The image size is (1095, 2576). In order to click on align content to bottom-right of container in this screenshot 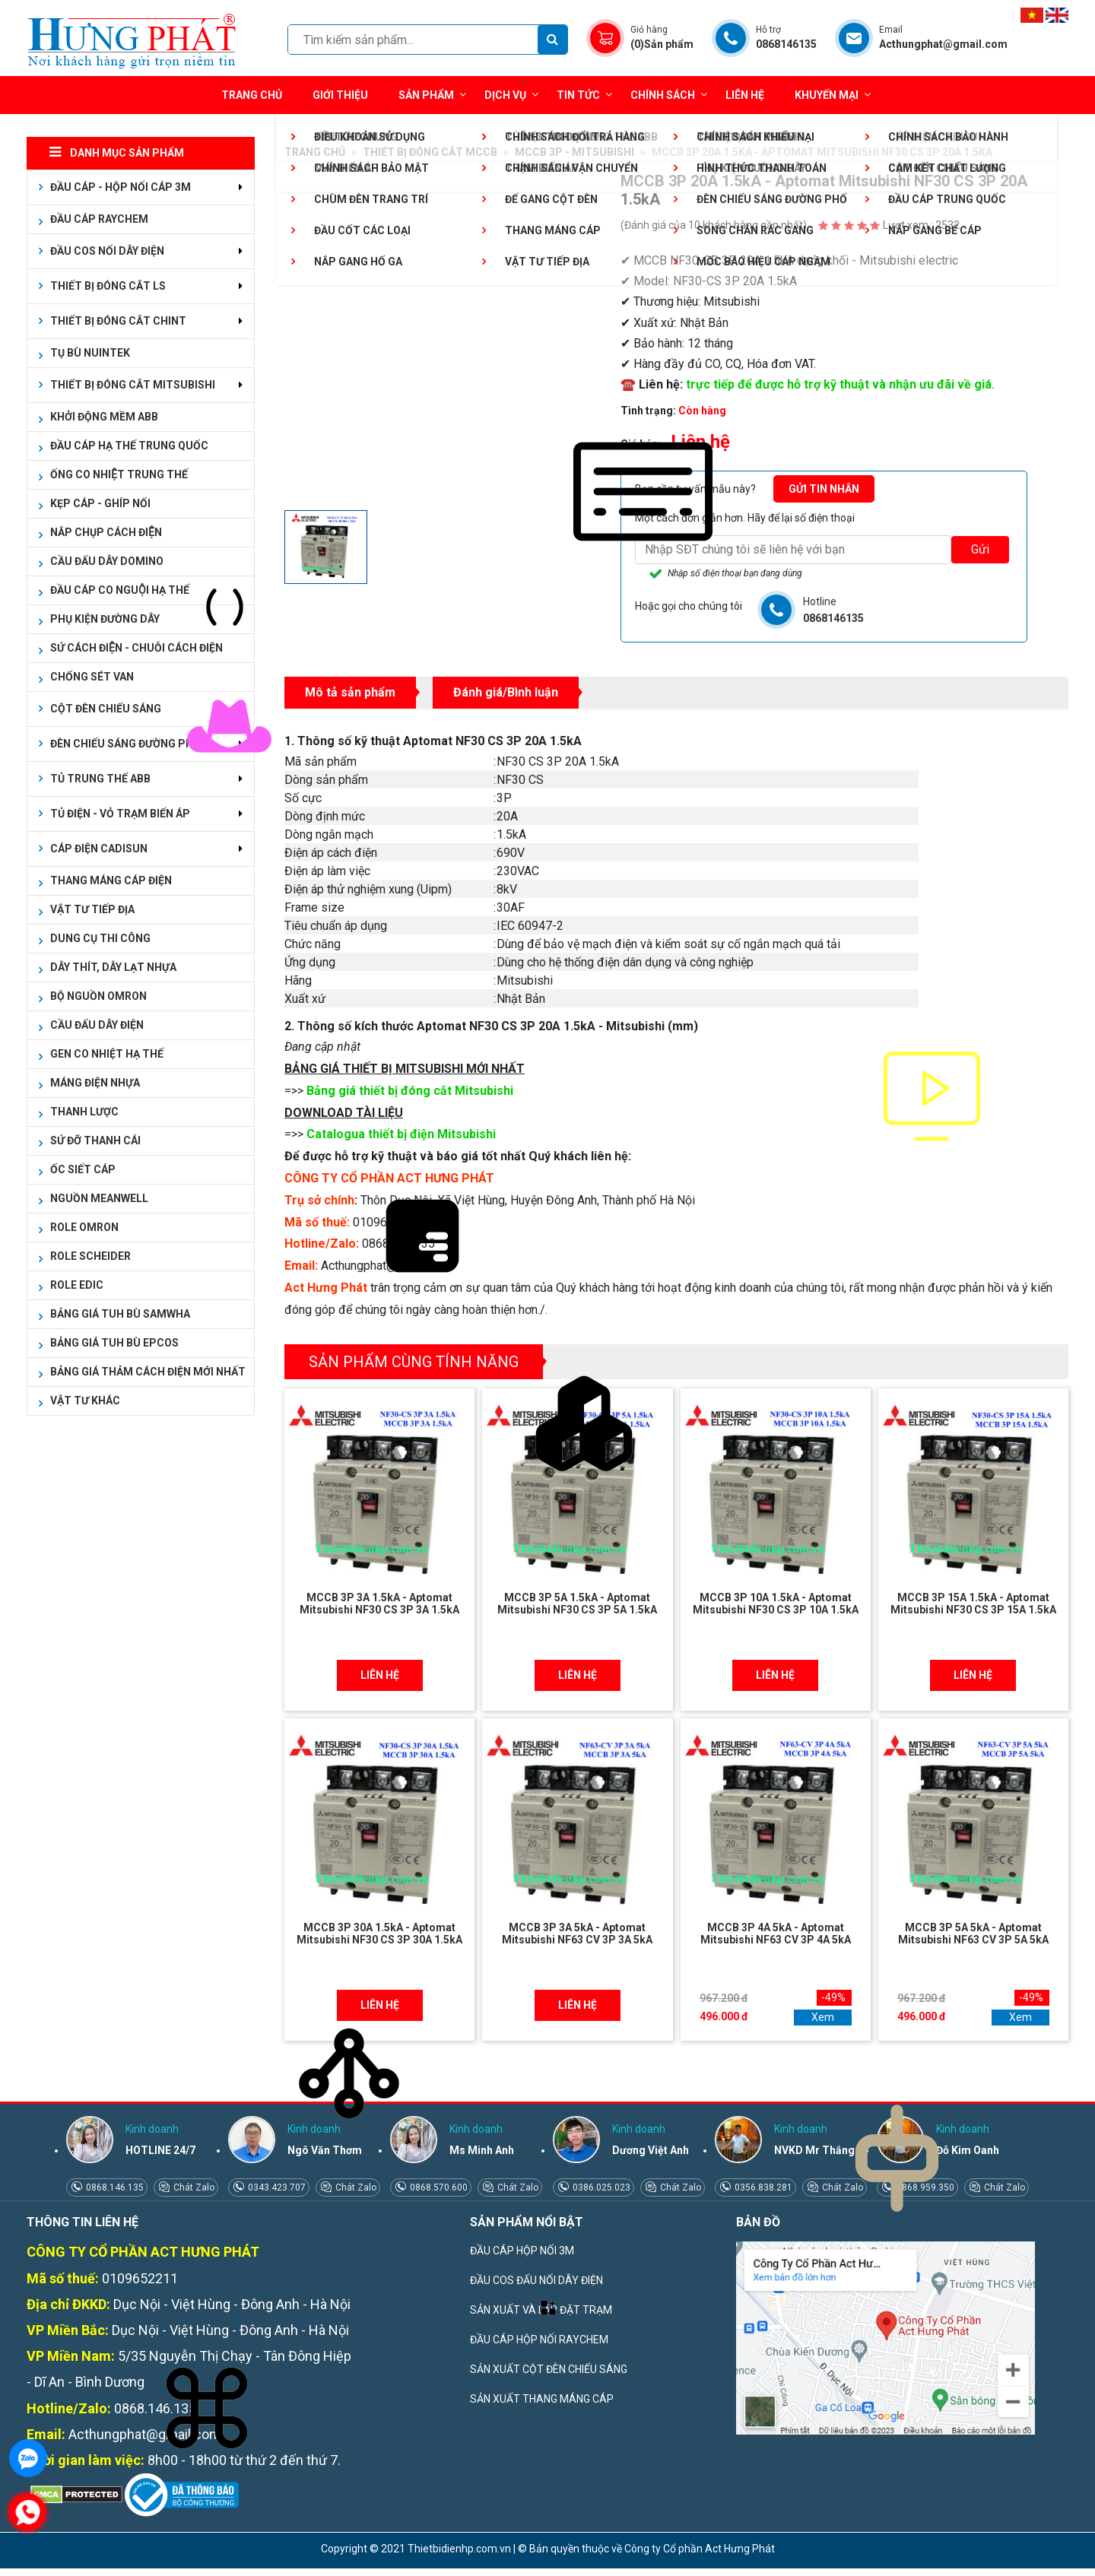, I will do `click(422, 1236)`.